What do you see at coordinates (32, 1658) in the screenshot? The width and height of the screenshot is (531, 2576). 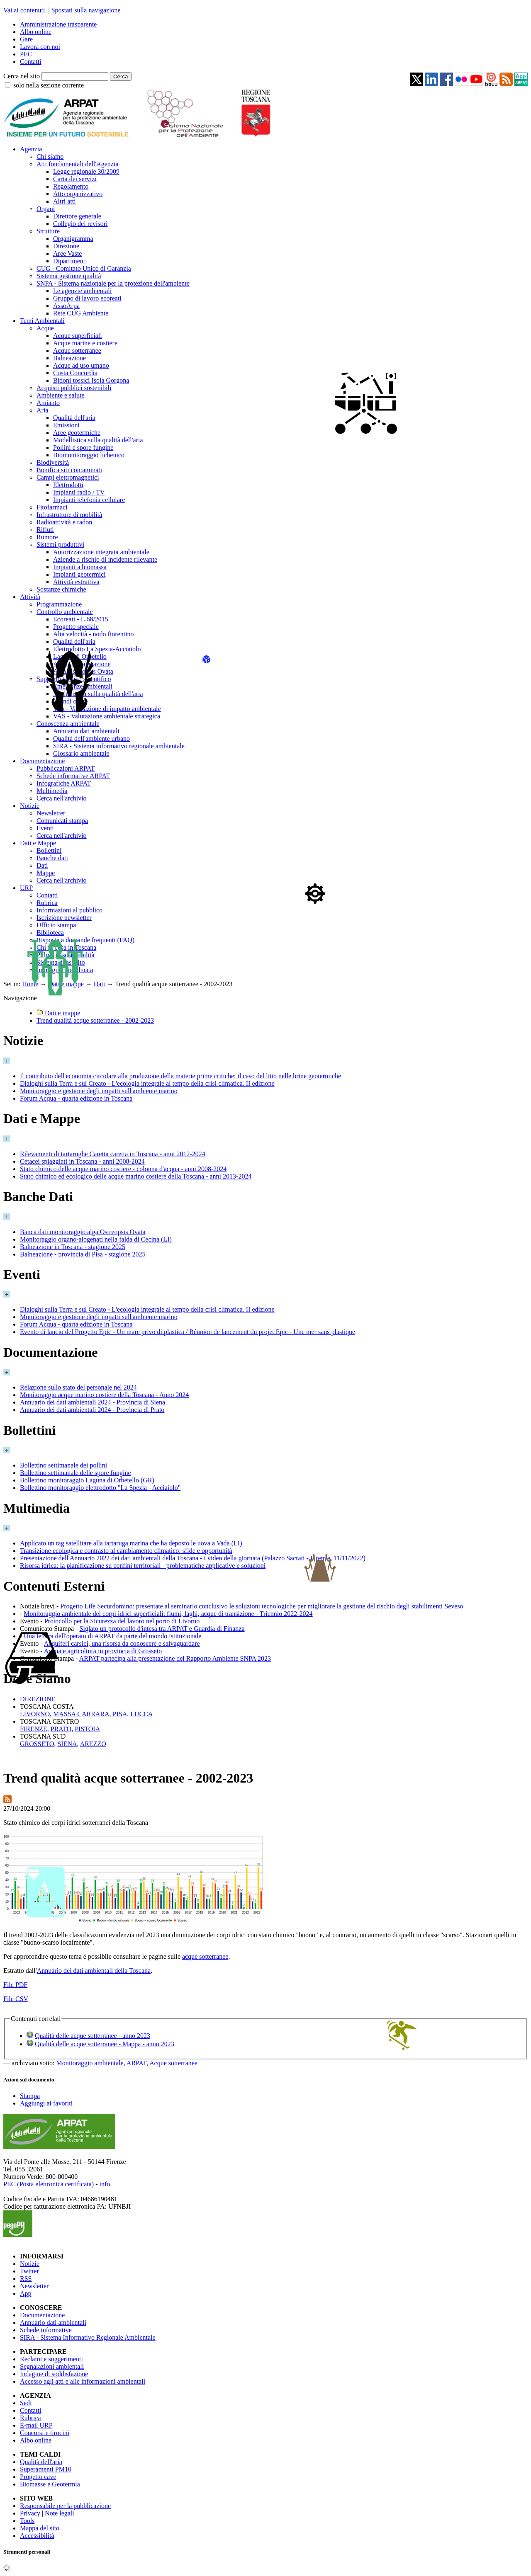 I see `save this item for later` at bounding box center [32, 1658].